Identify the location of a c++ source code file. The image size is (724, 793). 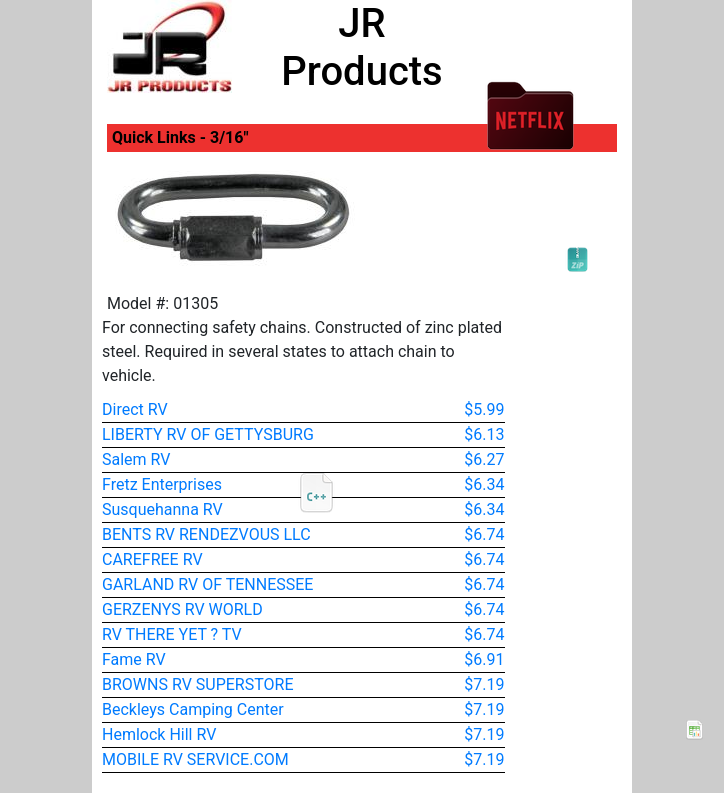
(316, 492).